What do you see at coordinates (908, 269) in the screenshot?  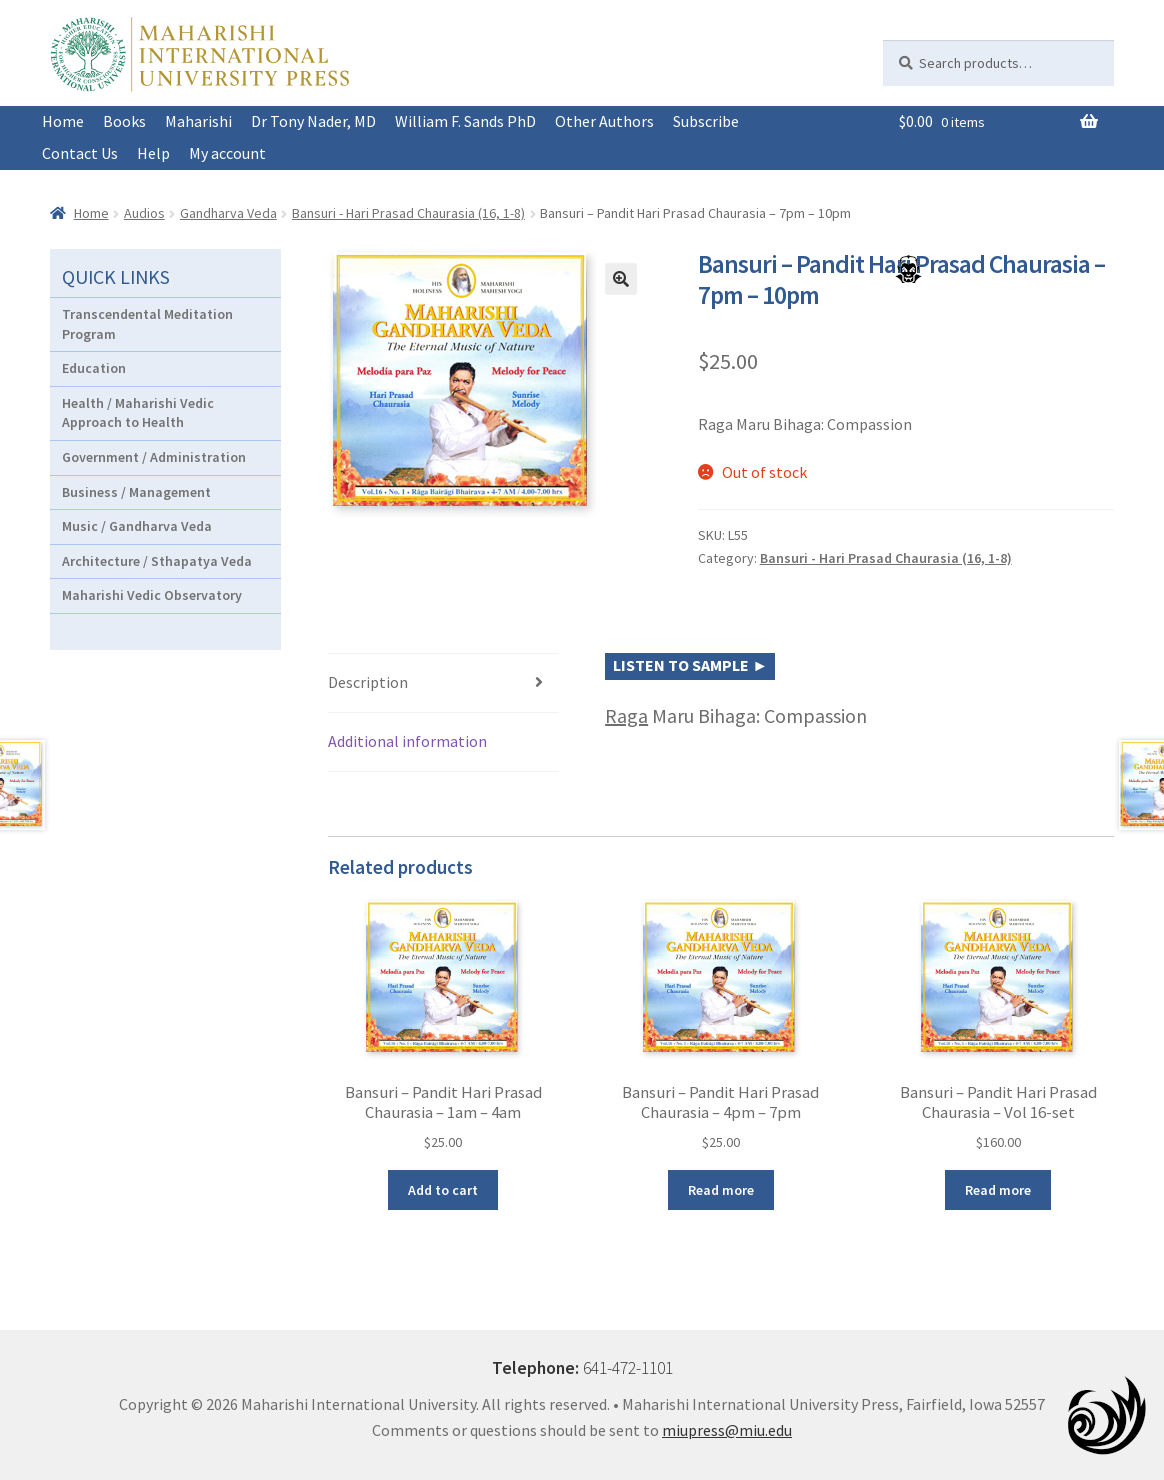 I see `select vampire character class` at bounding box center [908, 269].